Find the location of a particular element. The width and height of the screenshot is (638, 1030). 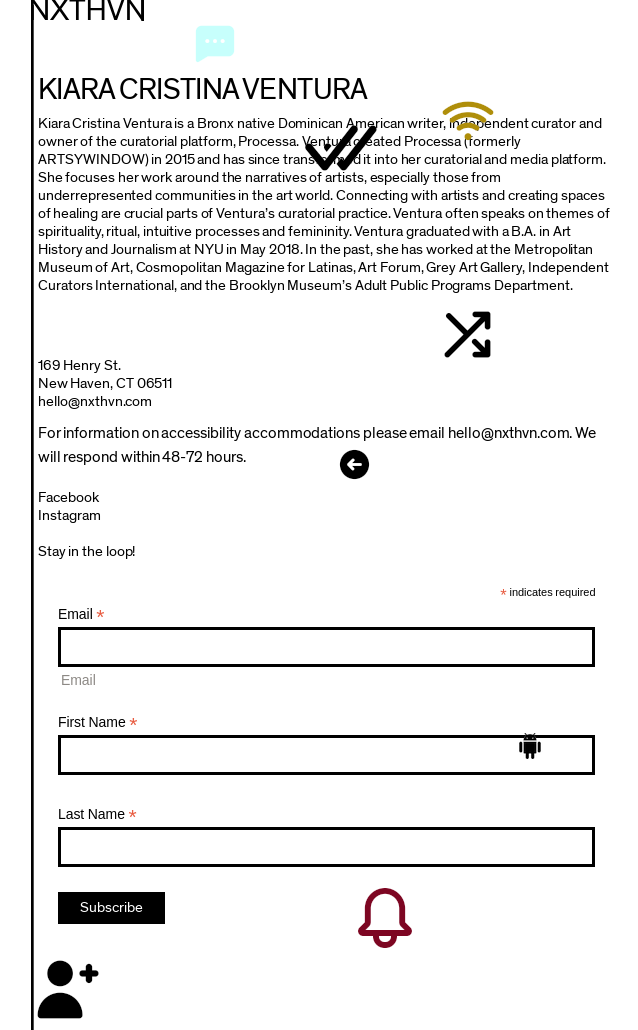

android device or operating system indicator is located at coordinates (530, 746).